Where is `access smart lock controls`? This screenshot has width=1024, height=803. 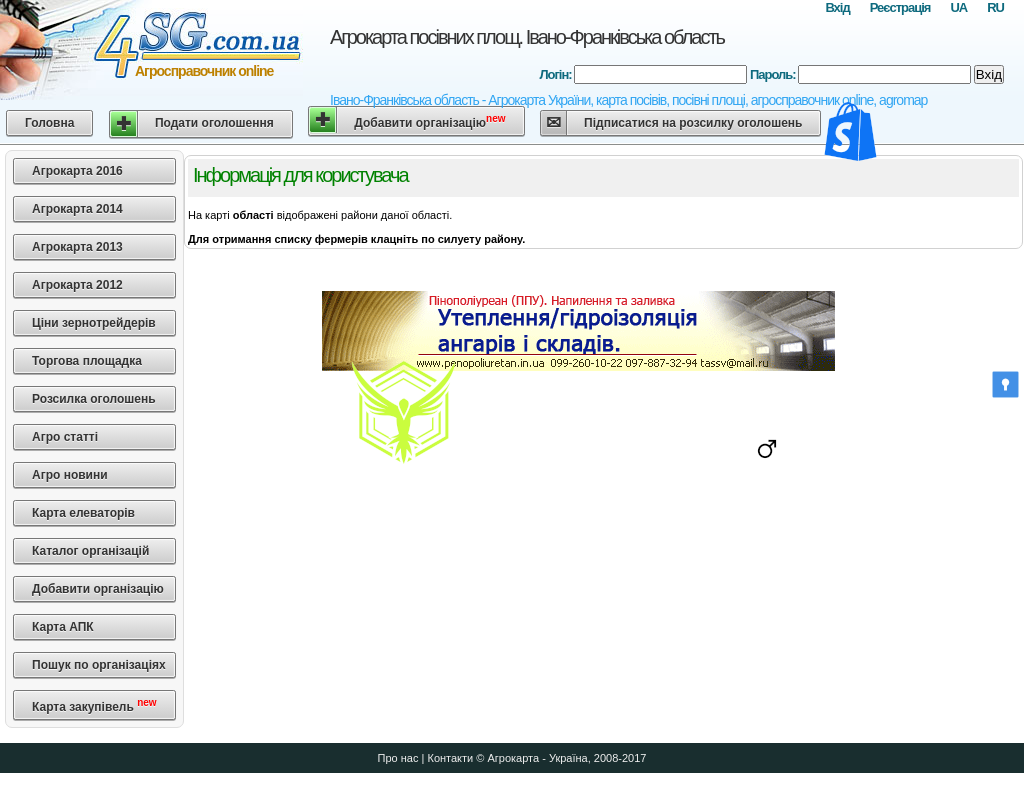 access smart lock controls is located at coordinates (1005, 384).